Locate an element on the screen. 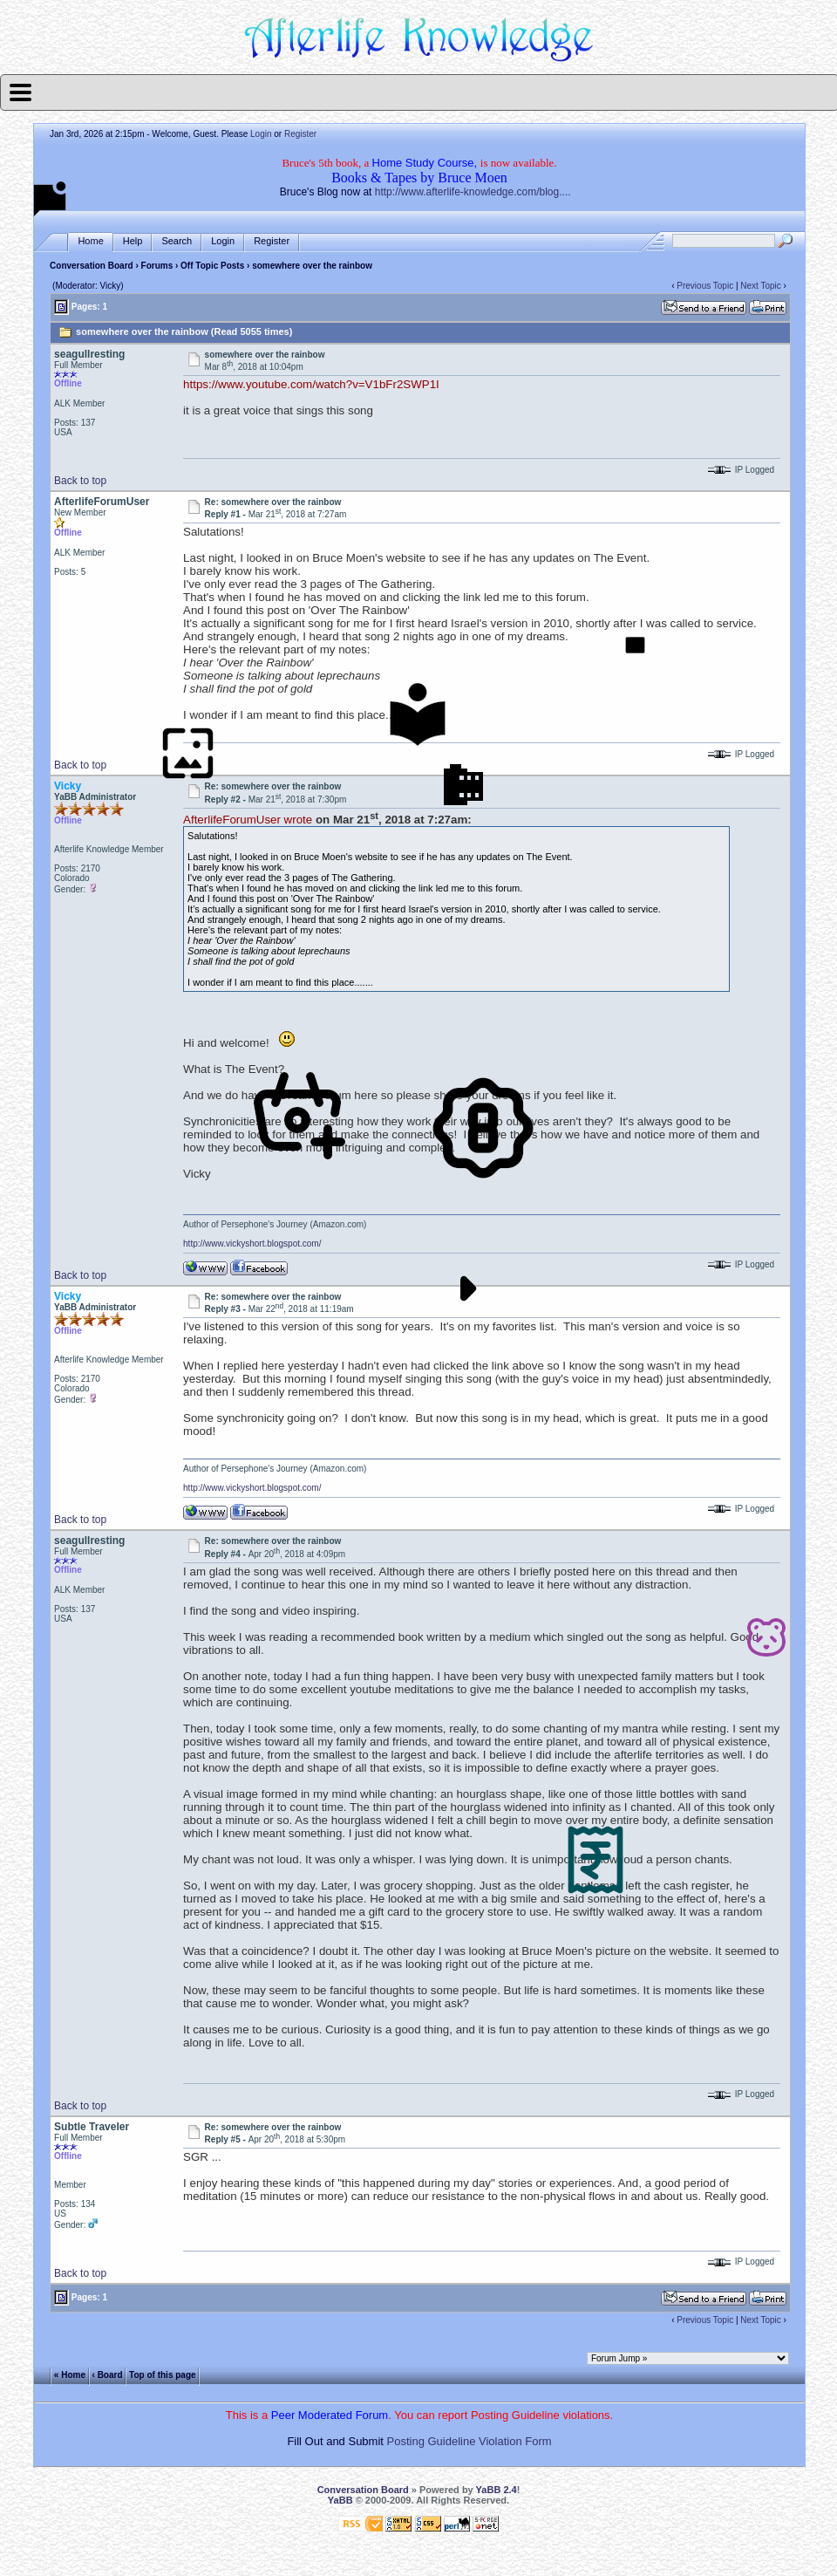  indicates unread messages in chat is located at coordinates (50, 201).